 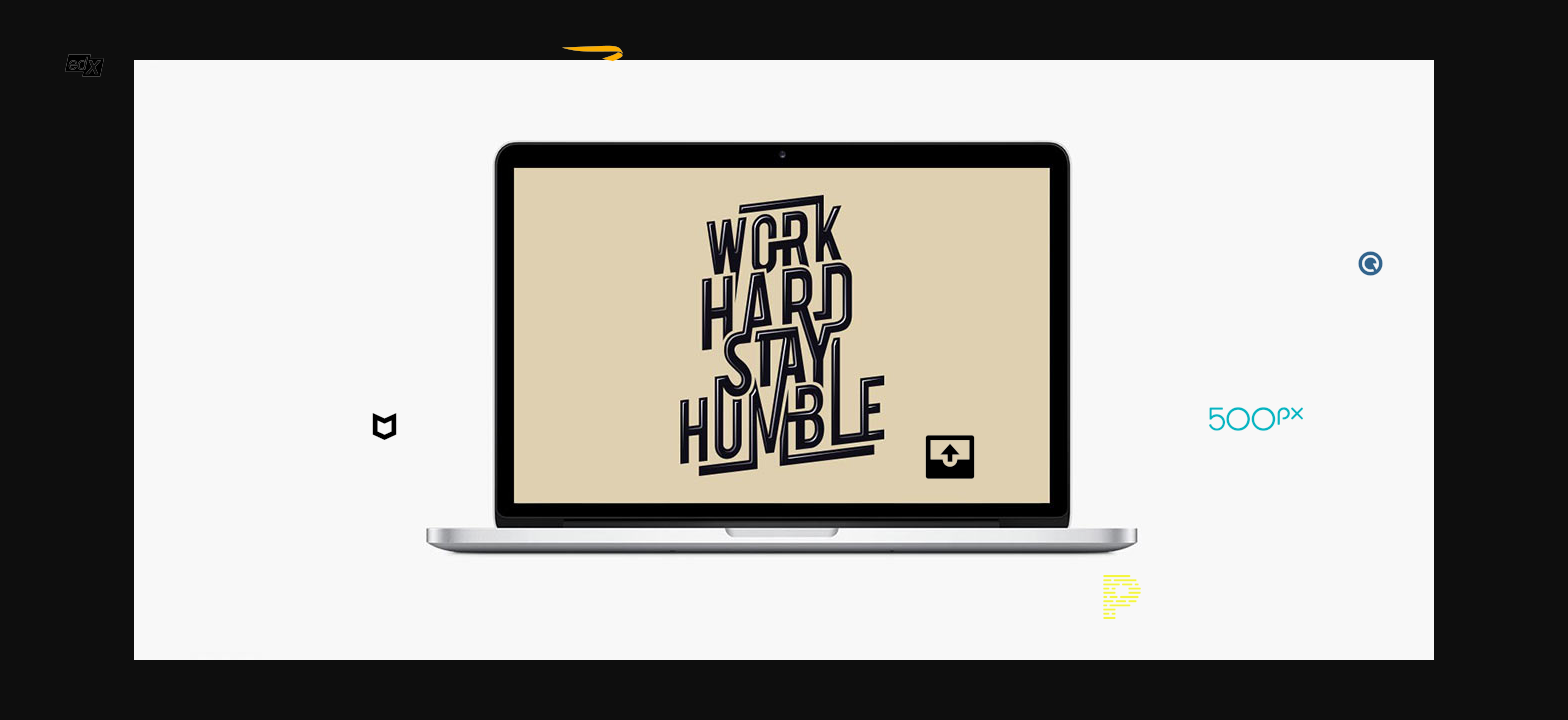 What do you see at coordinates (950, 457) in the screenshot?
I see `export or upload a file` at bounding box center [950, 457].